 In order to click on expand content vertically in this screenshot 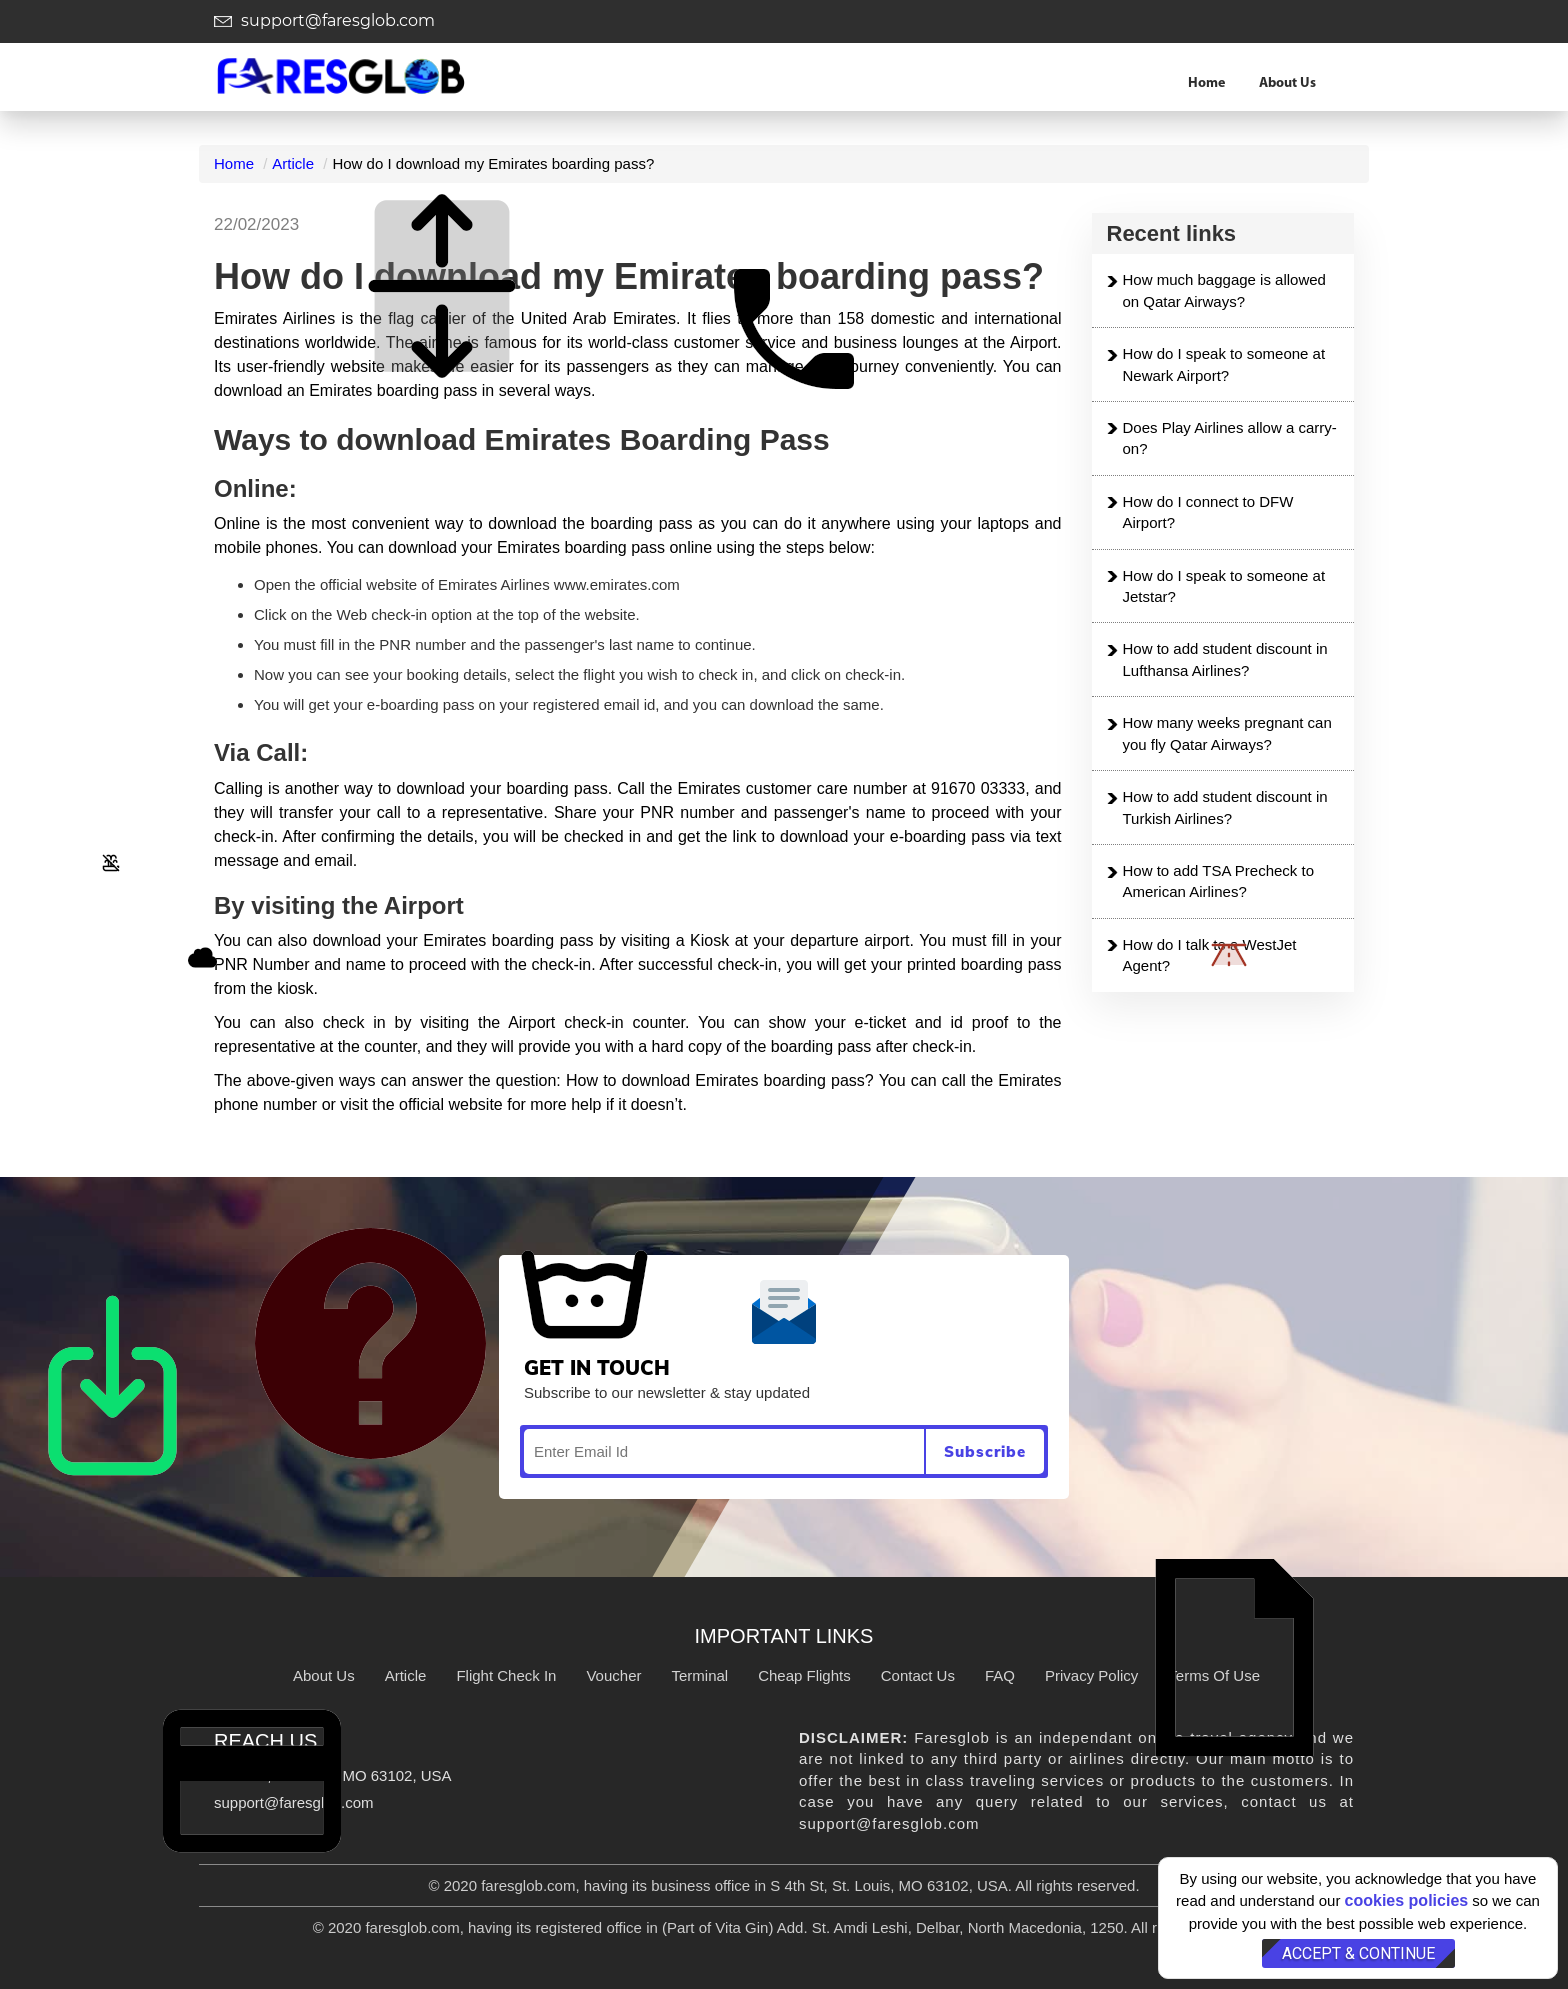, I will do `click(442, 286)`.